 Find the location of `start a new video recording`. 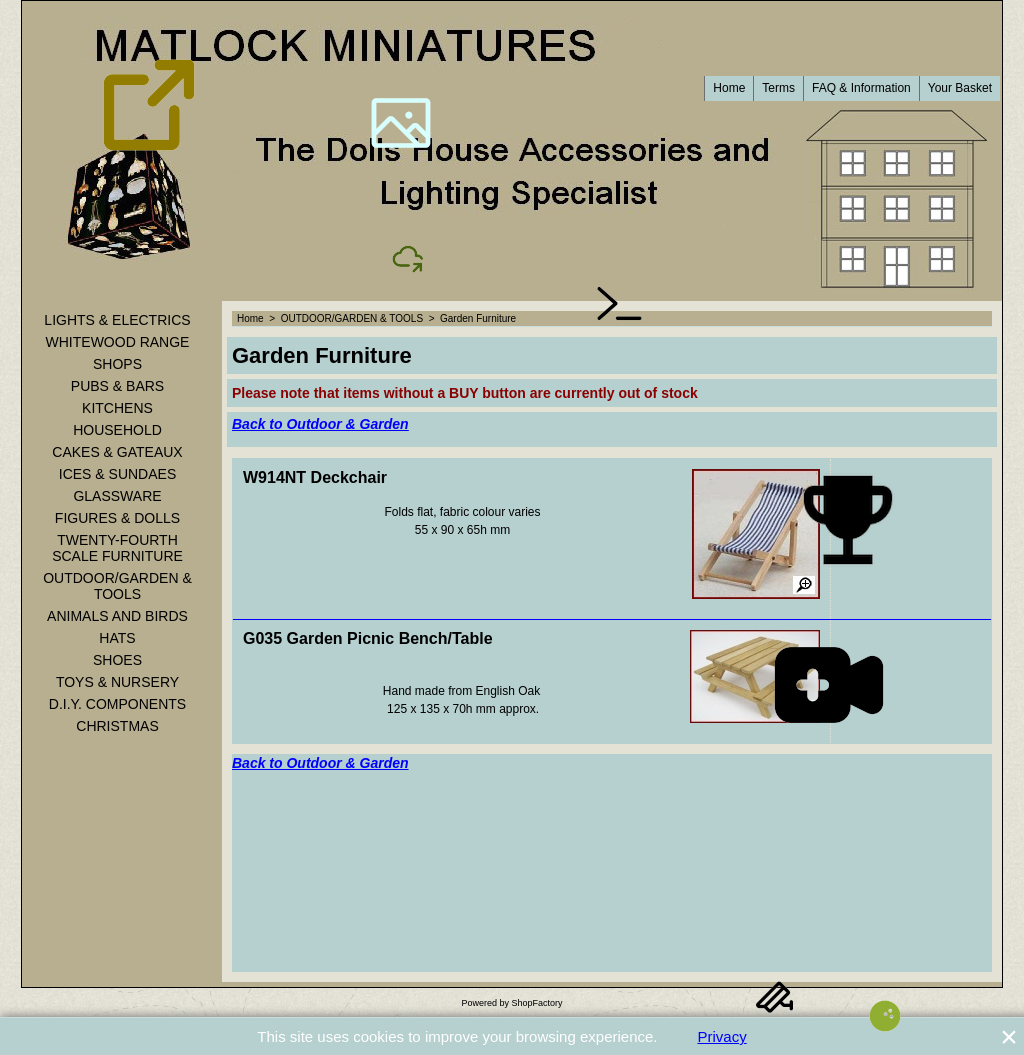

start a new video recording is located at coordinates (829, 685).